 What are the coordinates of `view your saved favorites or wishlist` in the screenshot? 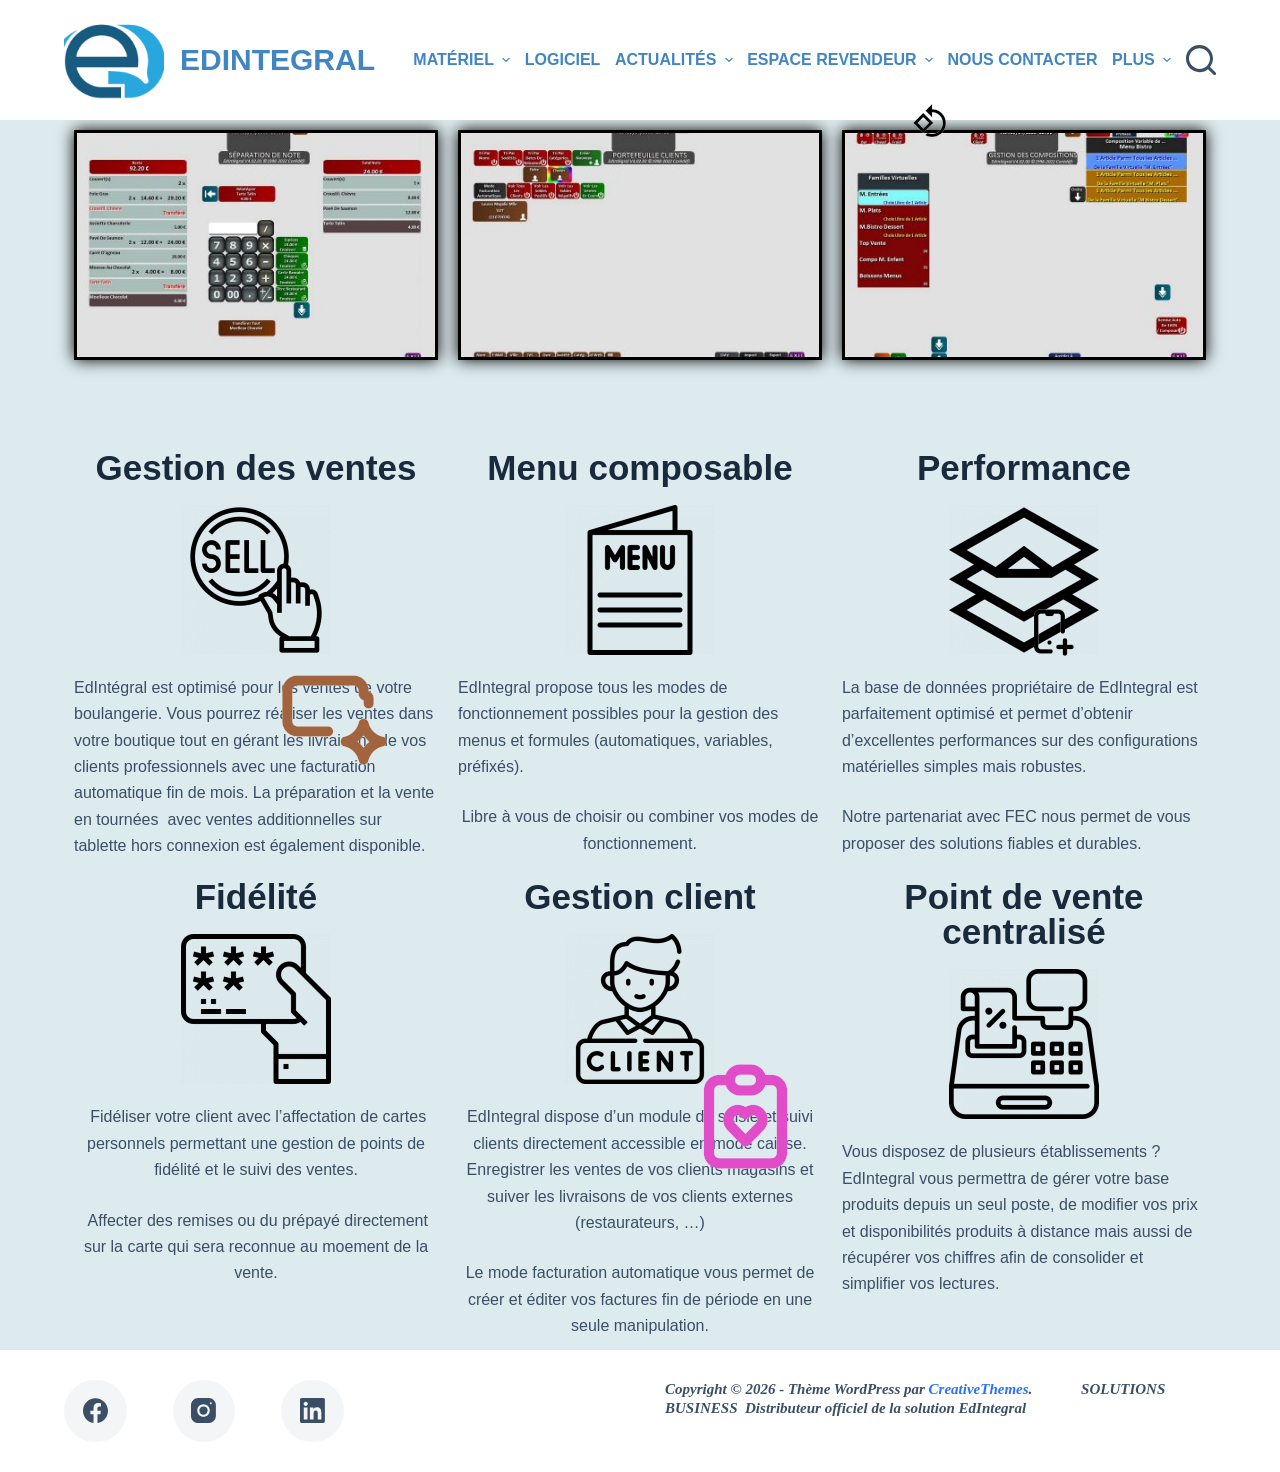 It's located at (745, 1116).